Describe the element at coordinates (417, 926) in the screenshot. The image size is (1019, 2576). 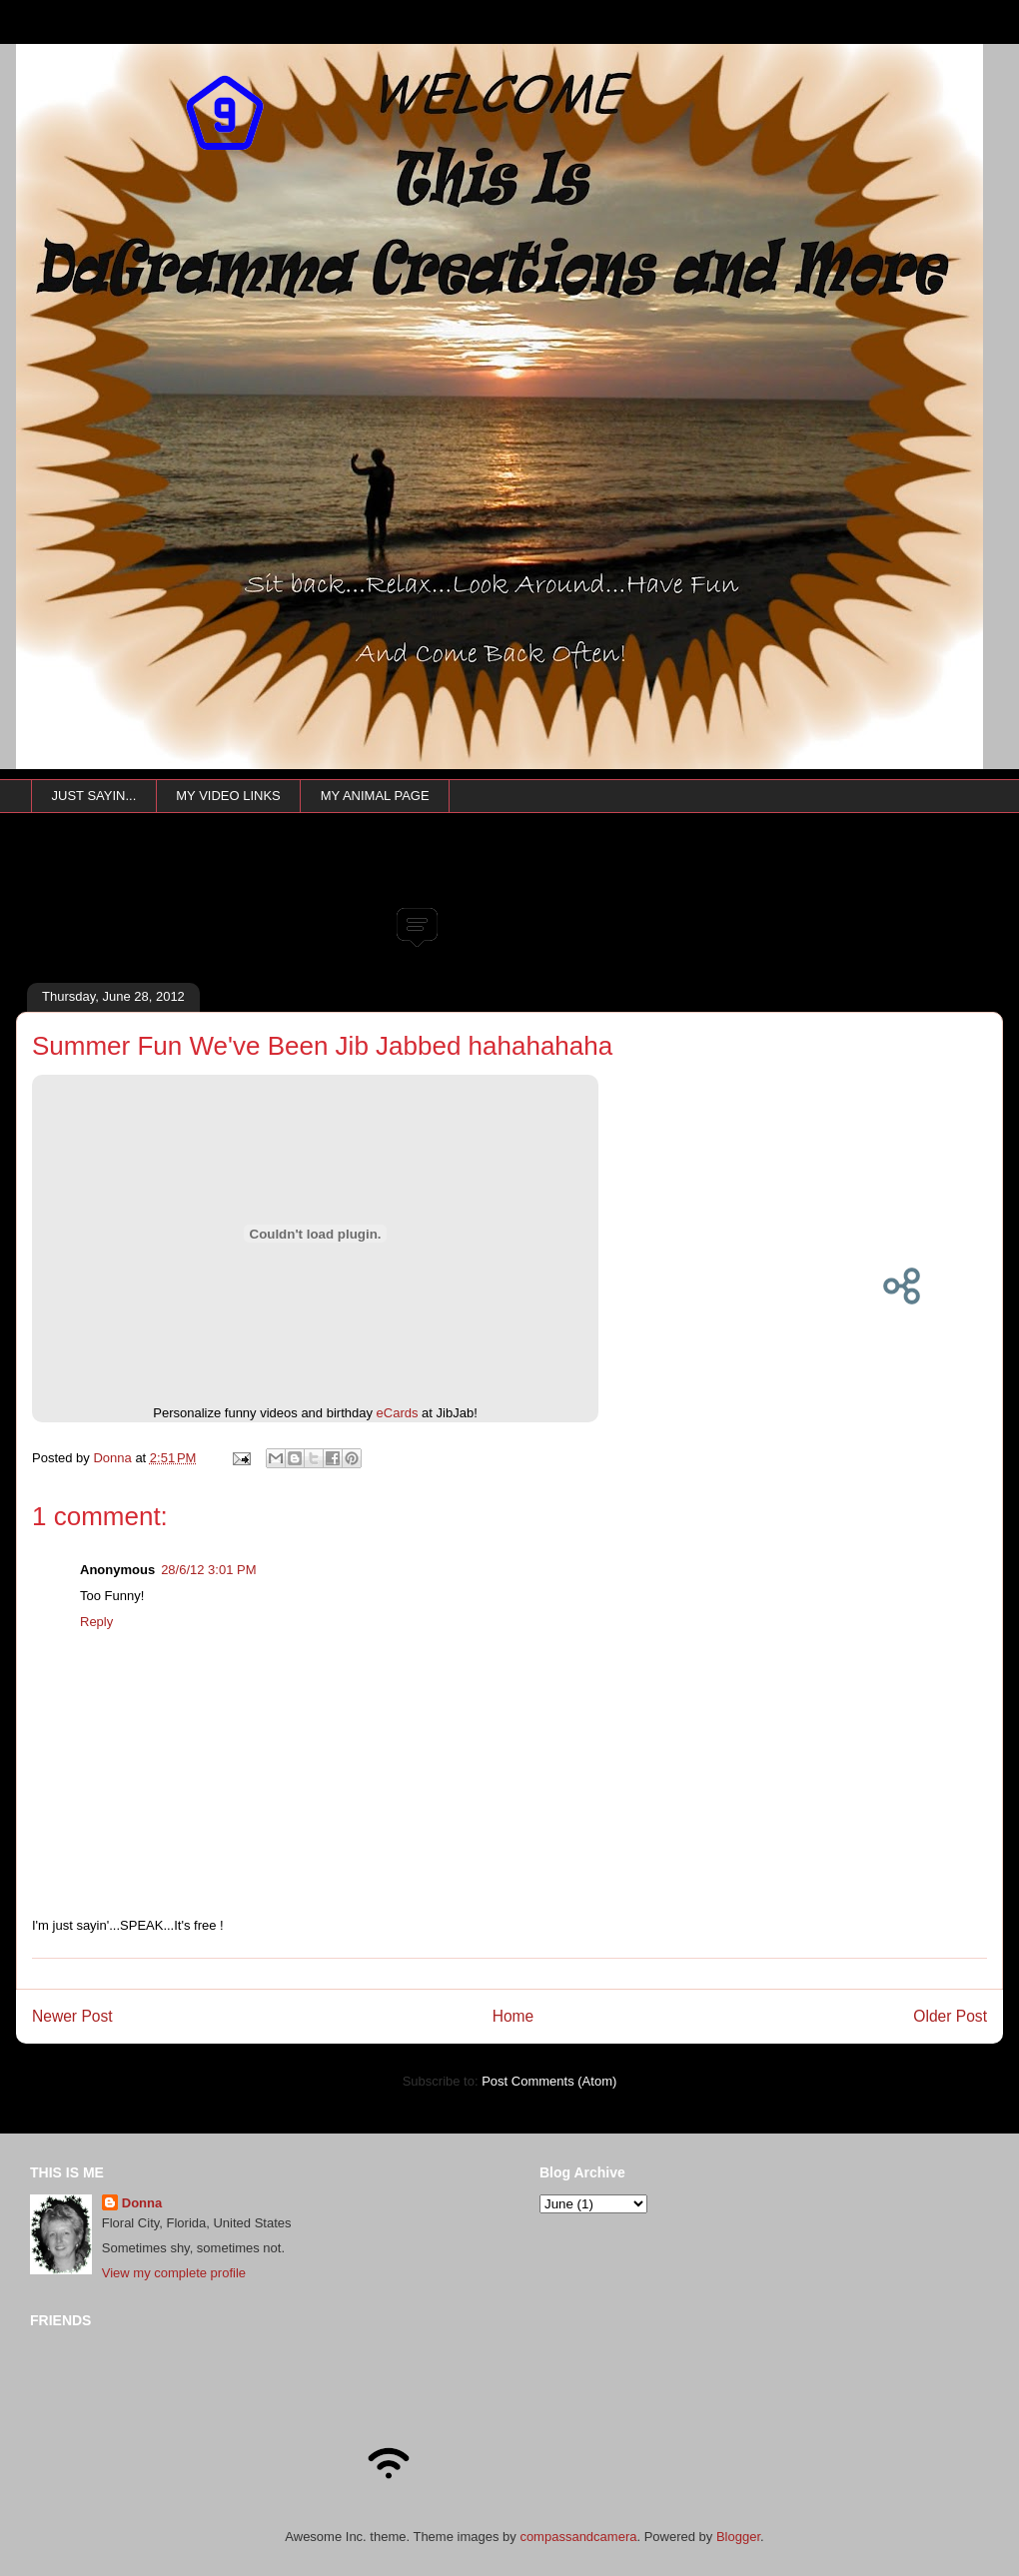
I see `open messaging or chat` at that location.